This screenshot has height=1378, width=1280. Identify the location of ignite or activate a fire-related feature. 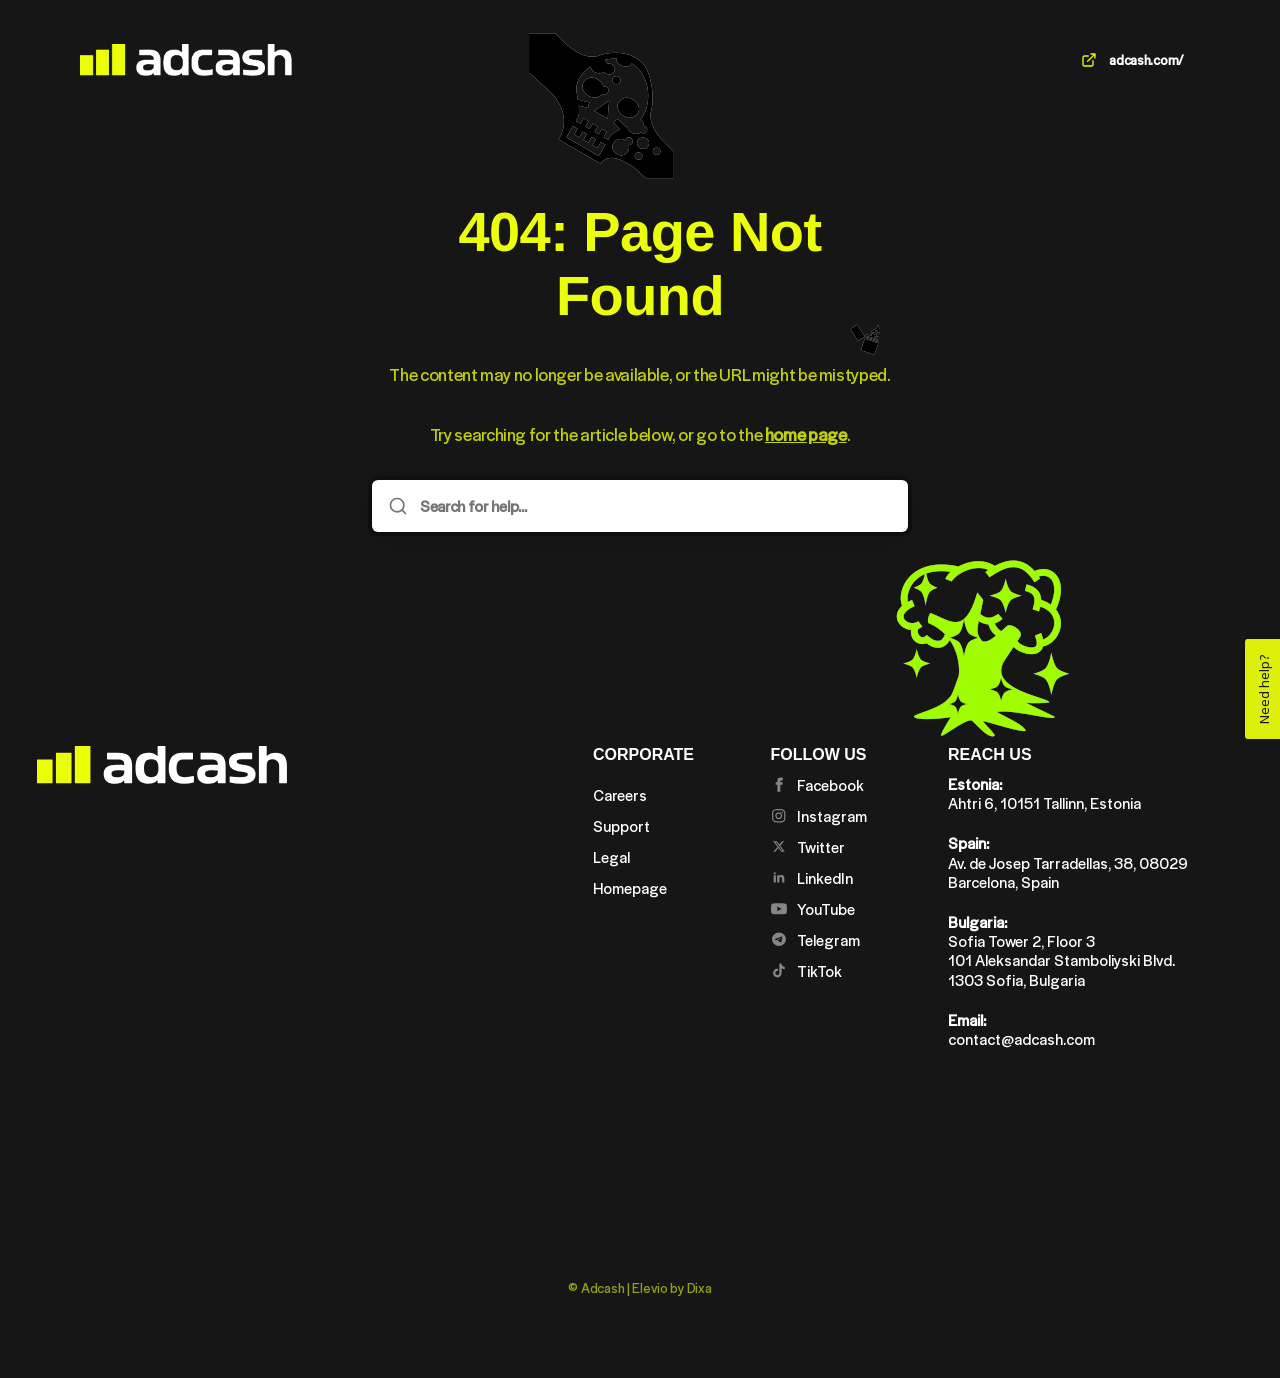
(865, 339).